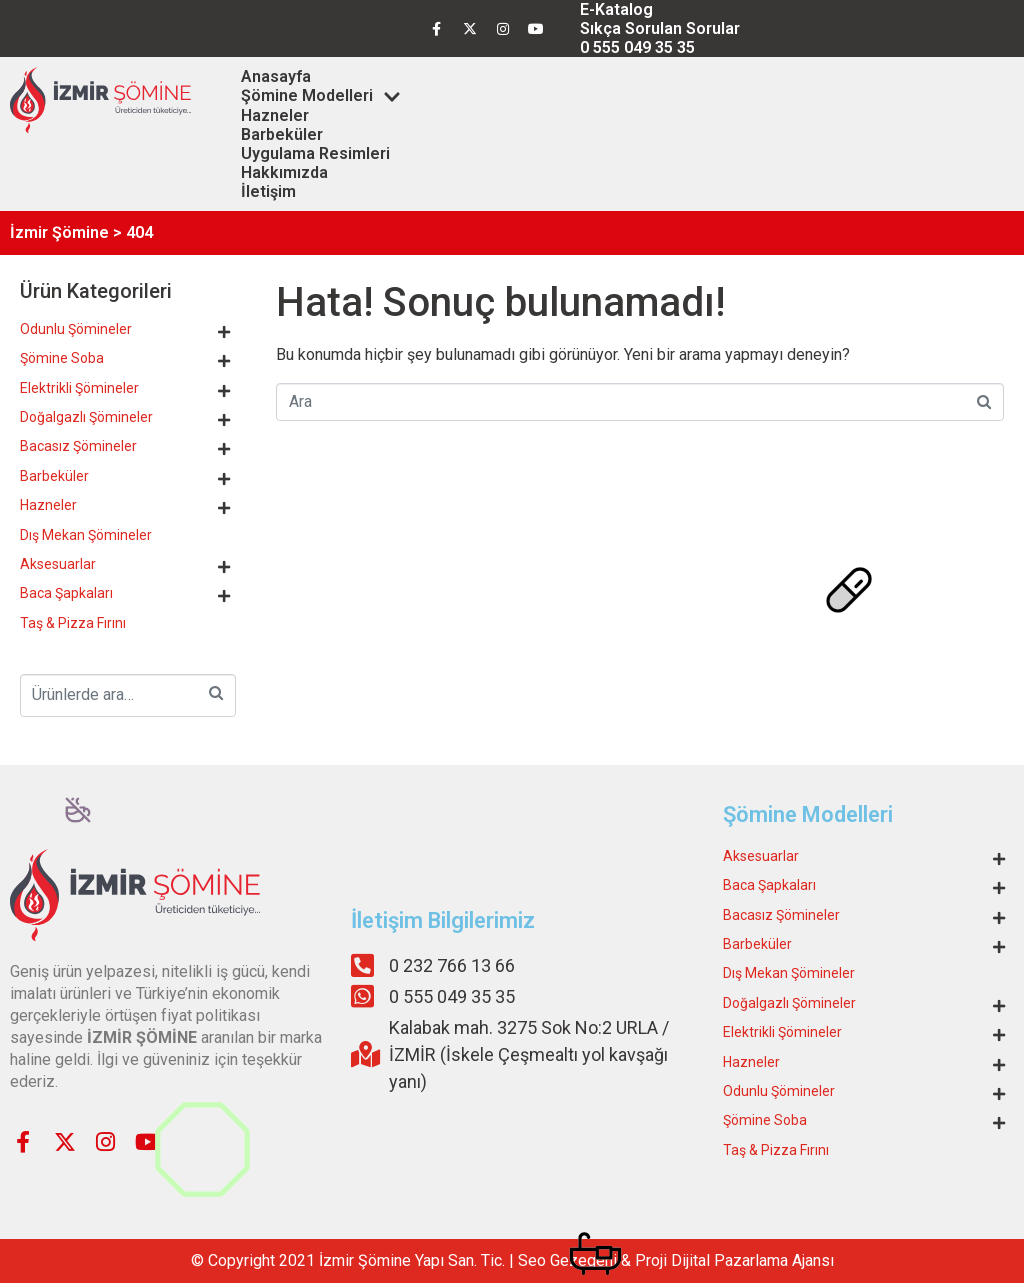 Image resolution: width=1024 pixels, height=1283 pixels. Describe the element at coordinates (202, 1149) in the screenshot. I see `indicates a stop or warning state` at that location.